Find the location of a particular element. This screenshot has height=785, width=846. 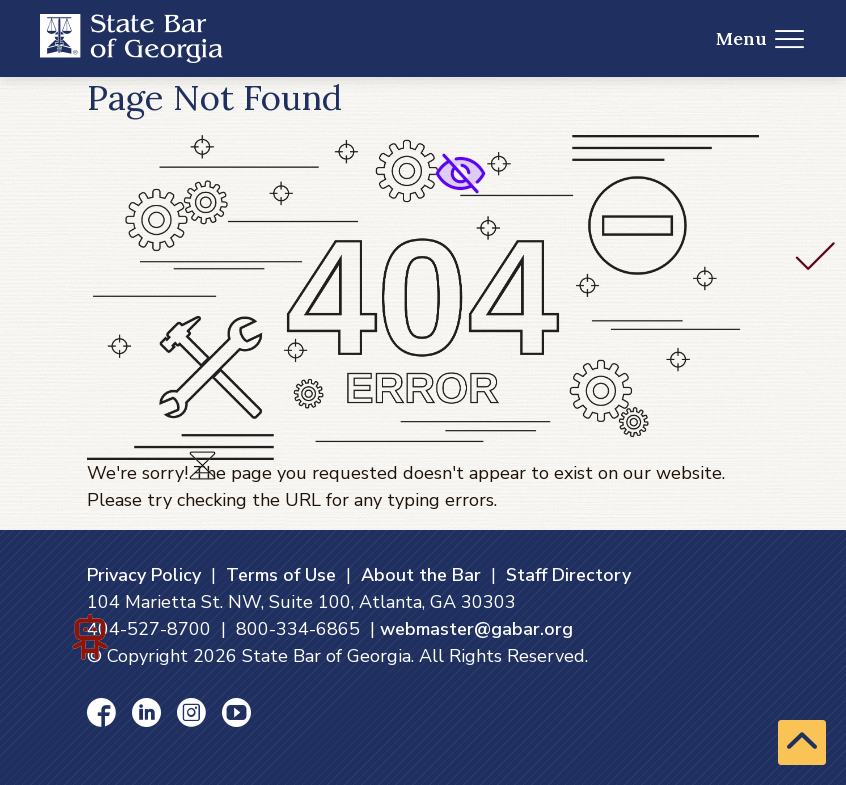

hide password or sensitive content is located at coordinates (460, 173).